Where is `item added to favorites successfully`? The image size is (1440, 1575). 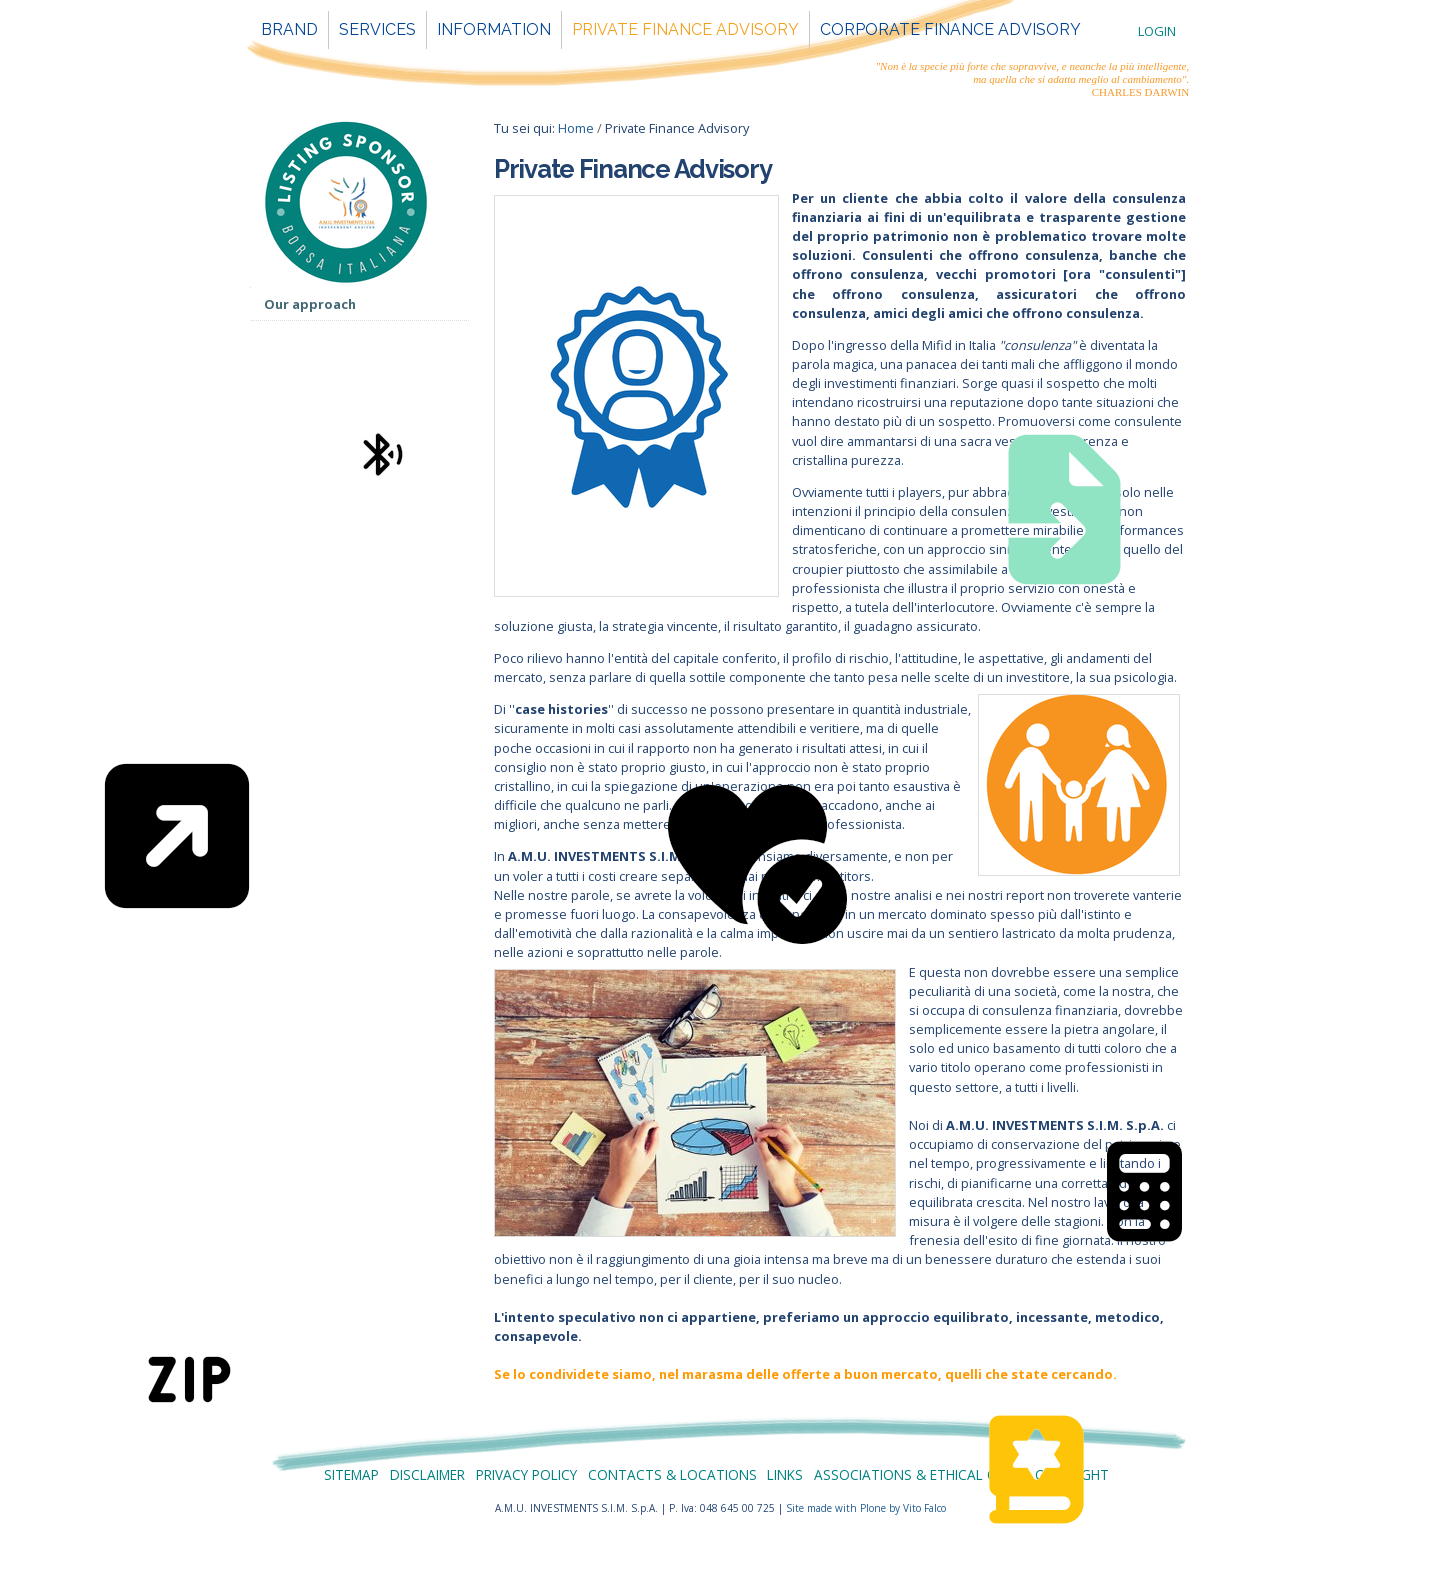 item added to favorites successfully is located at coordinates (757, 854).